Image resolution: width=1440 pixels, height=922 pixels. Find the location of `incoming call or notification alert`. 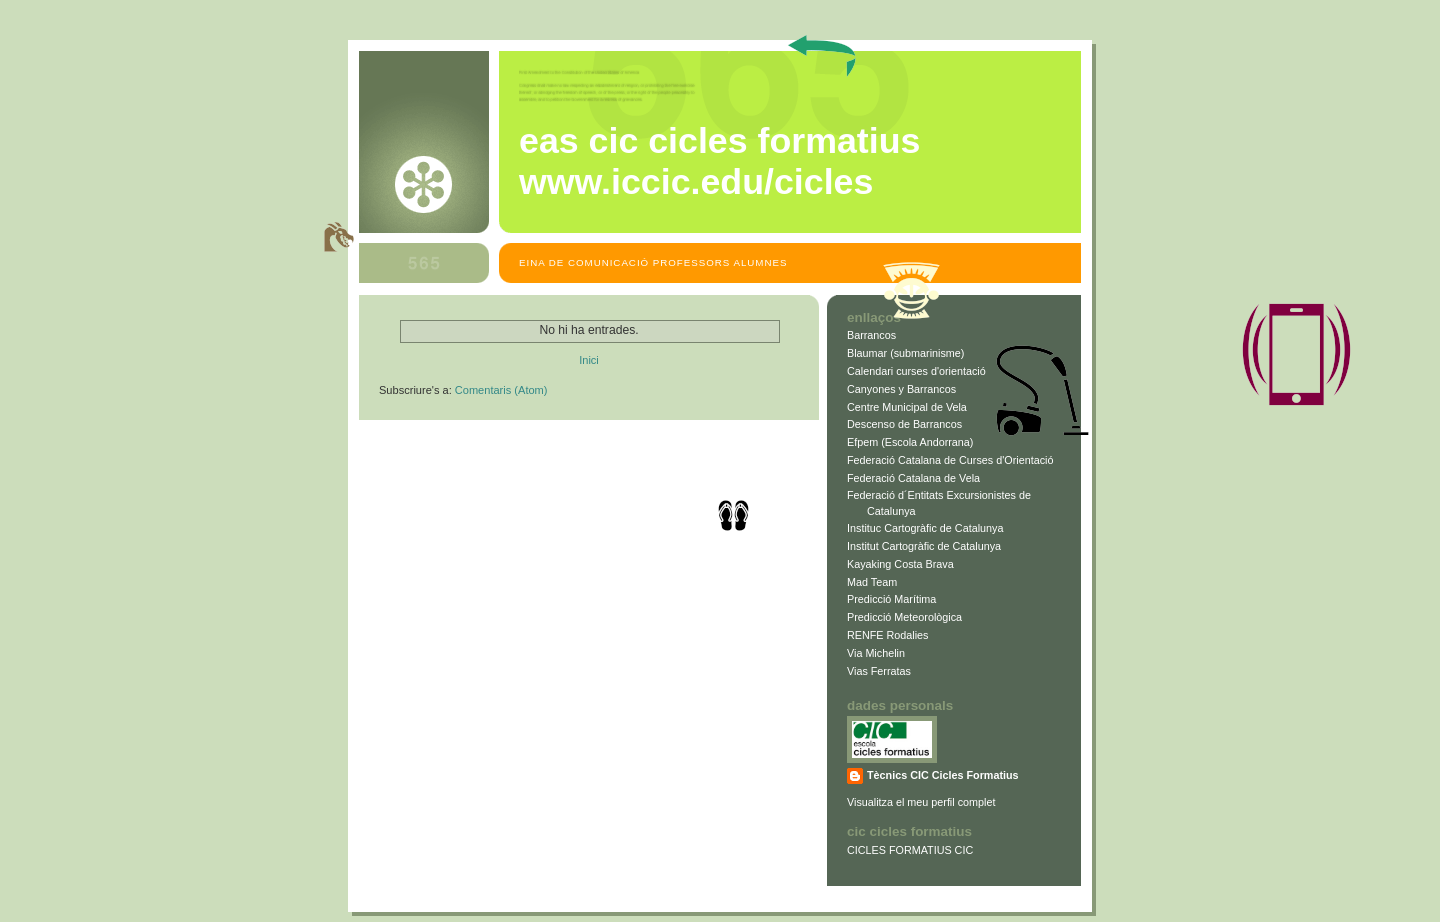

incoming call or notification alert is located at coordinates (1296, 354).